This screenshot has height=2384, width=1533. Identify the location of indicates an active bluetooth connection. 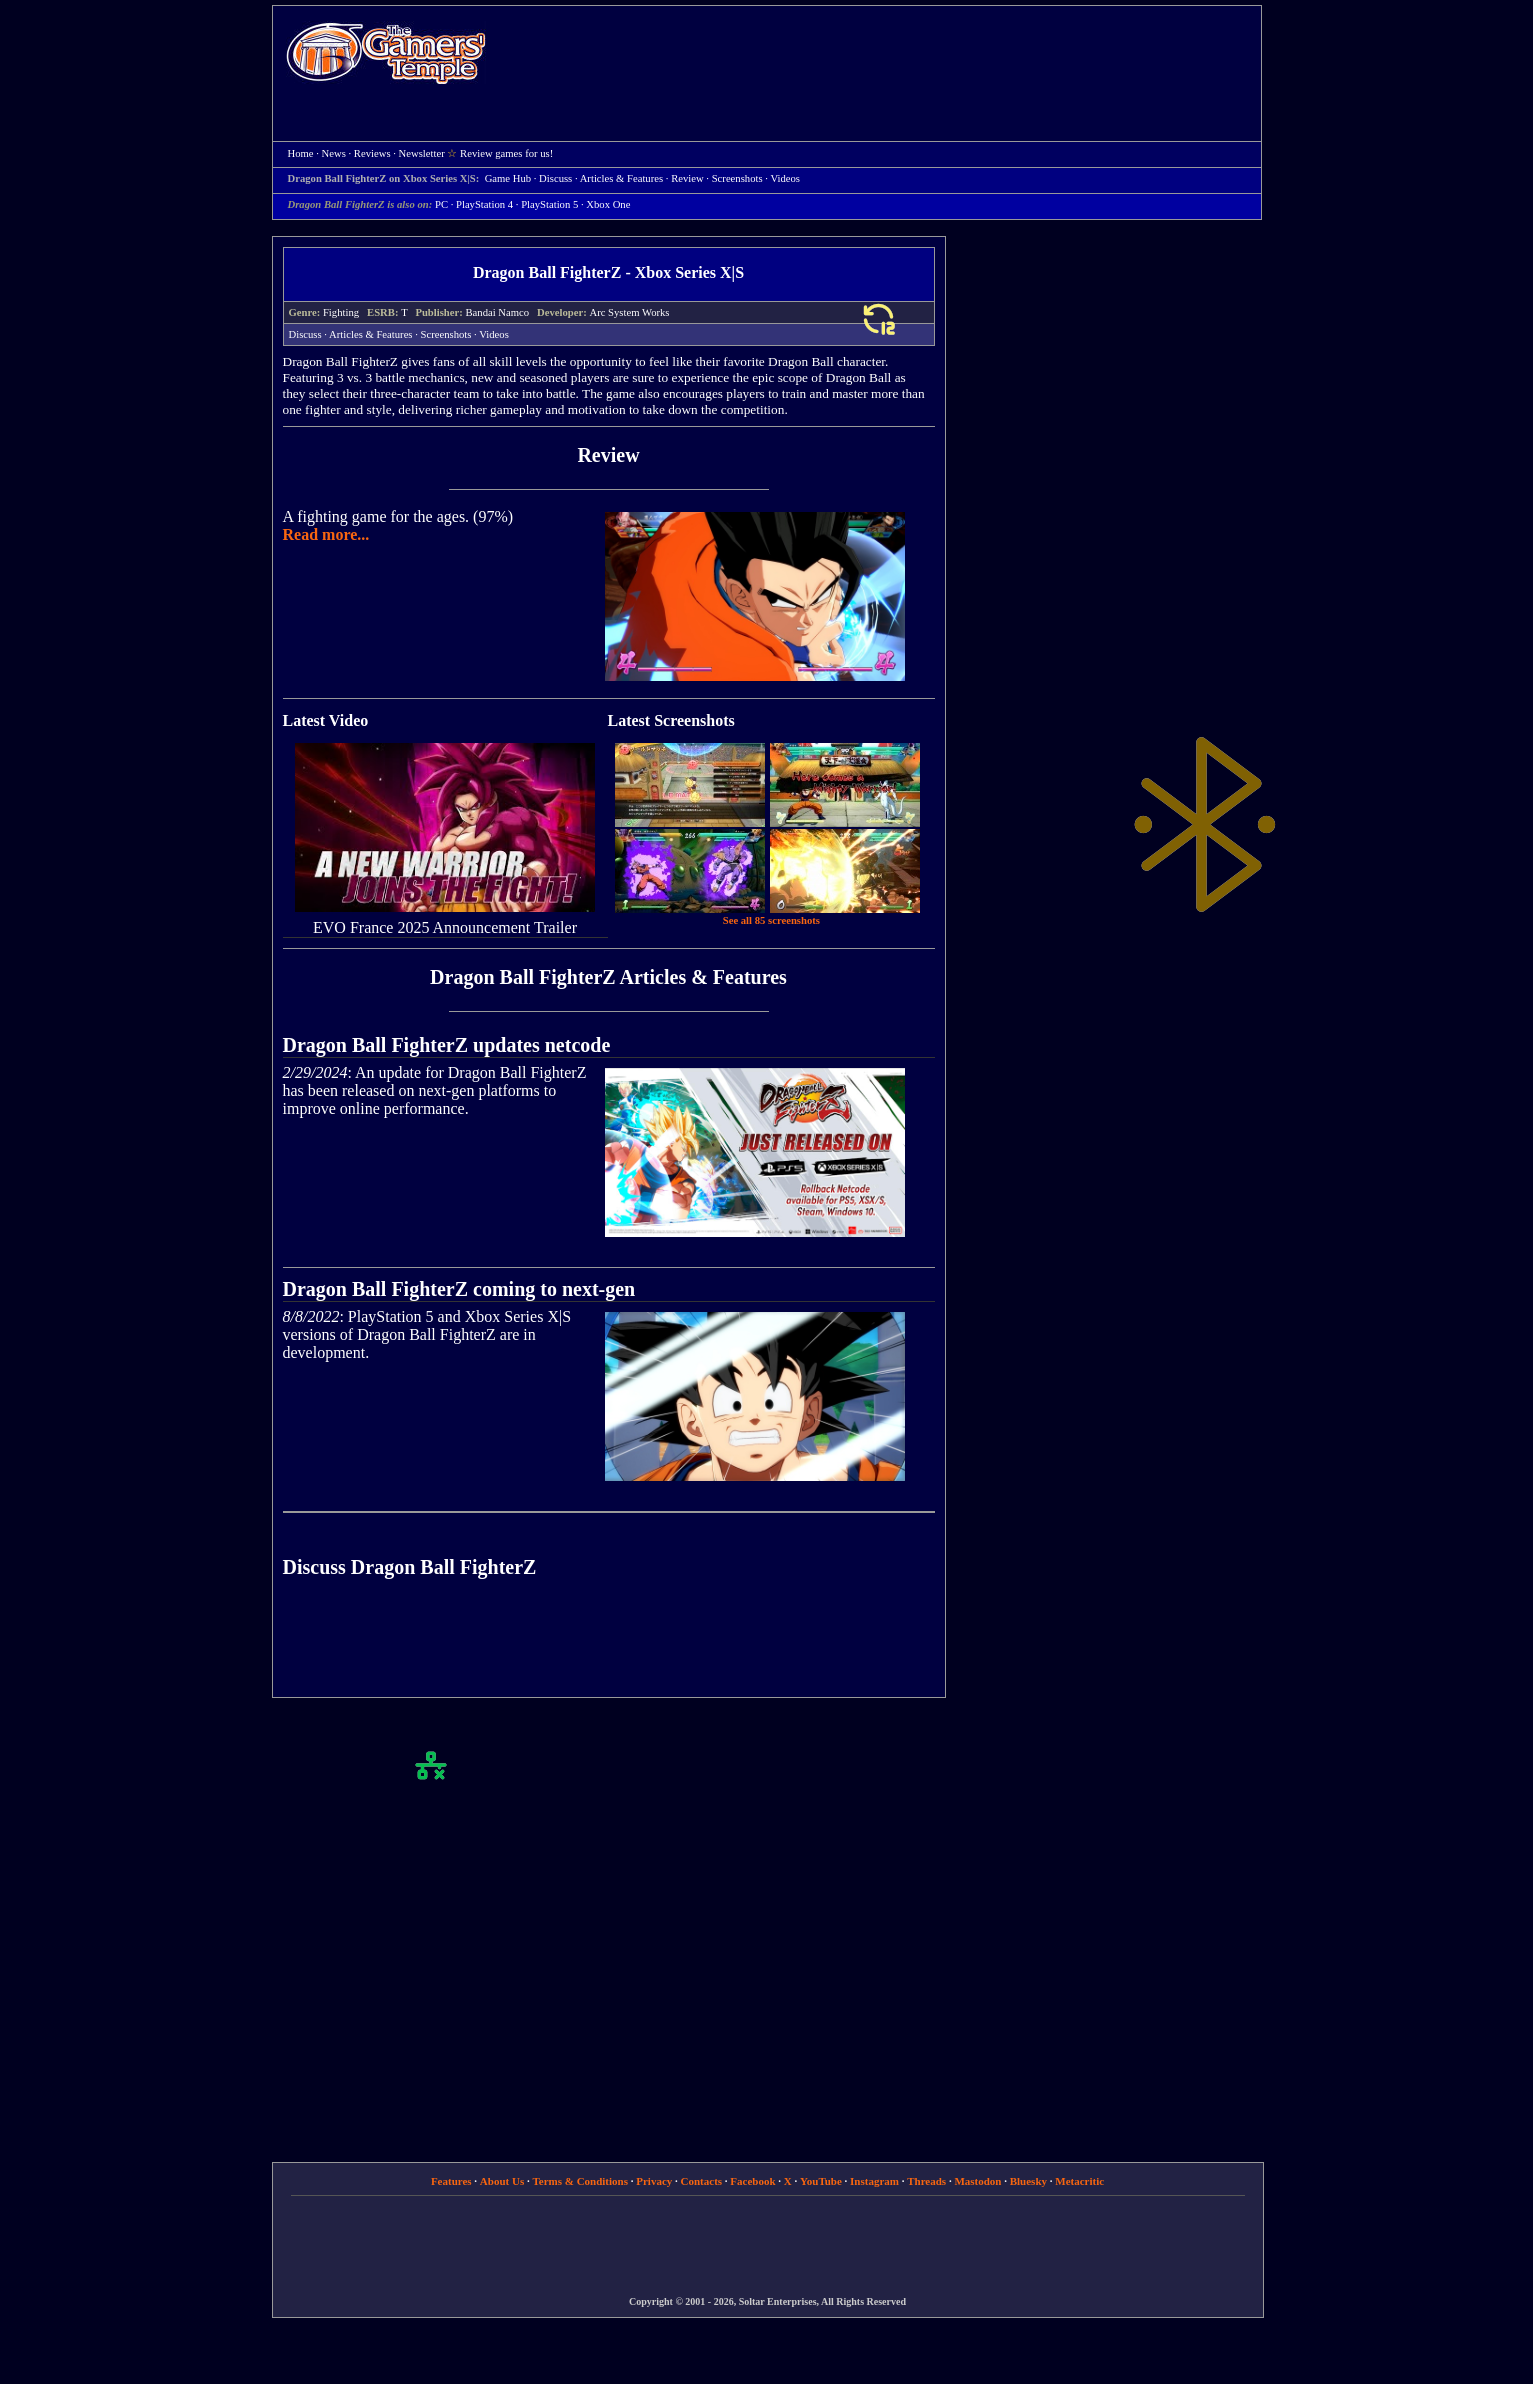
(1201, 824).